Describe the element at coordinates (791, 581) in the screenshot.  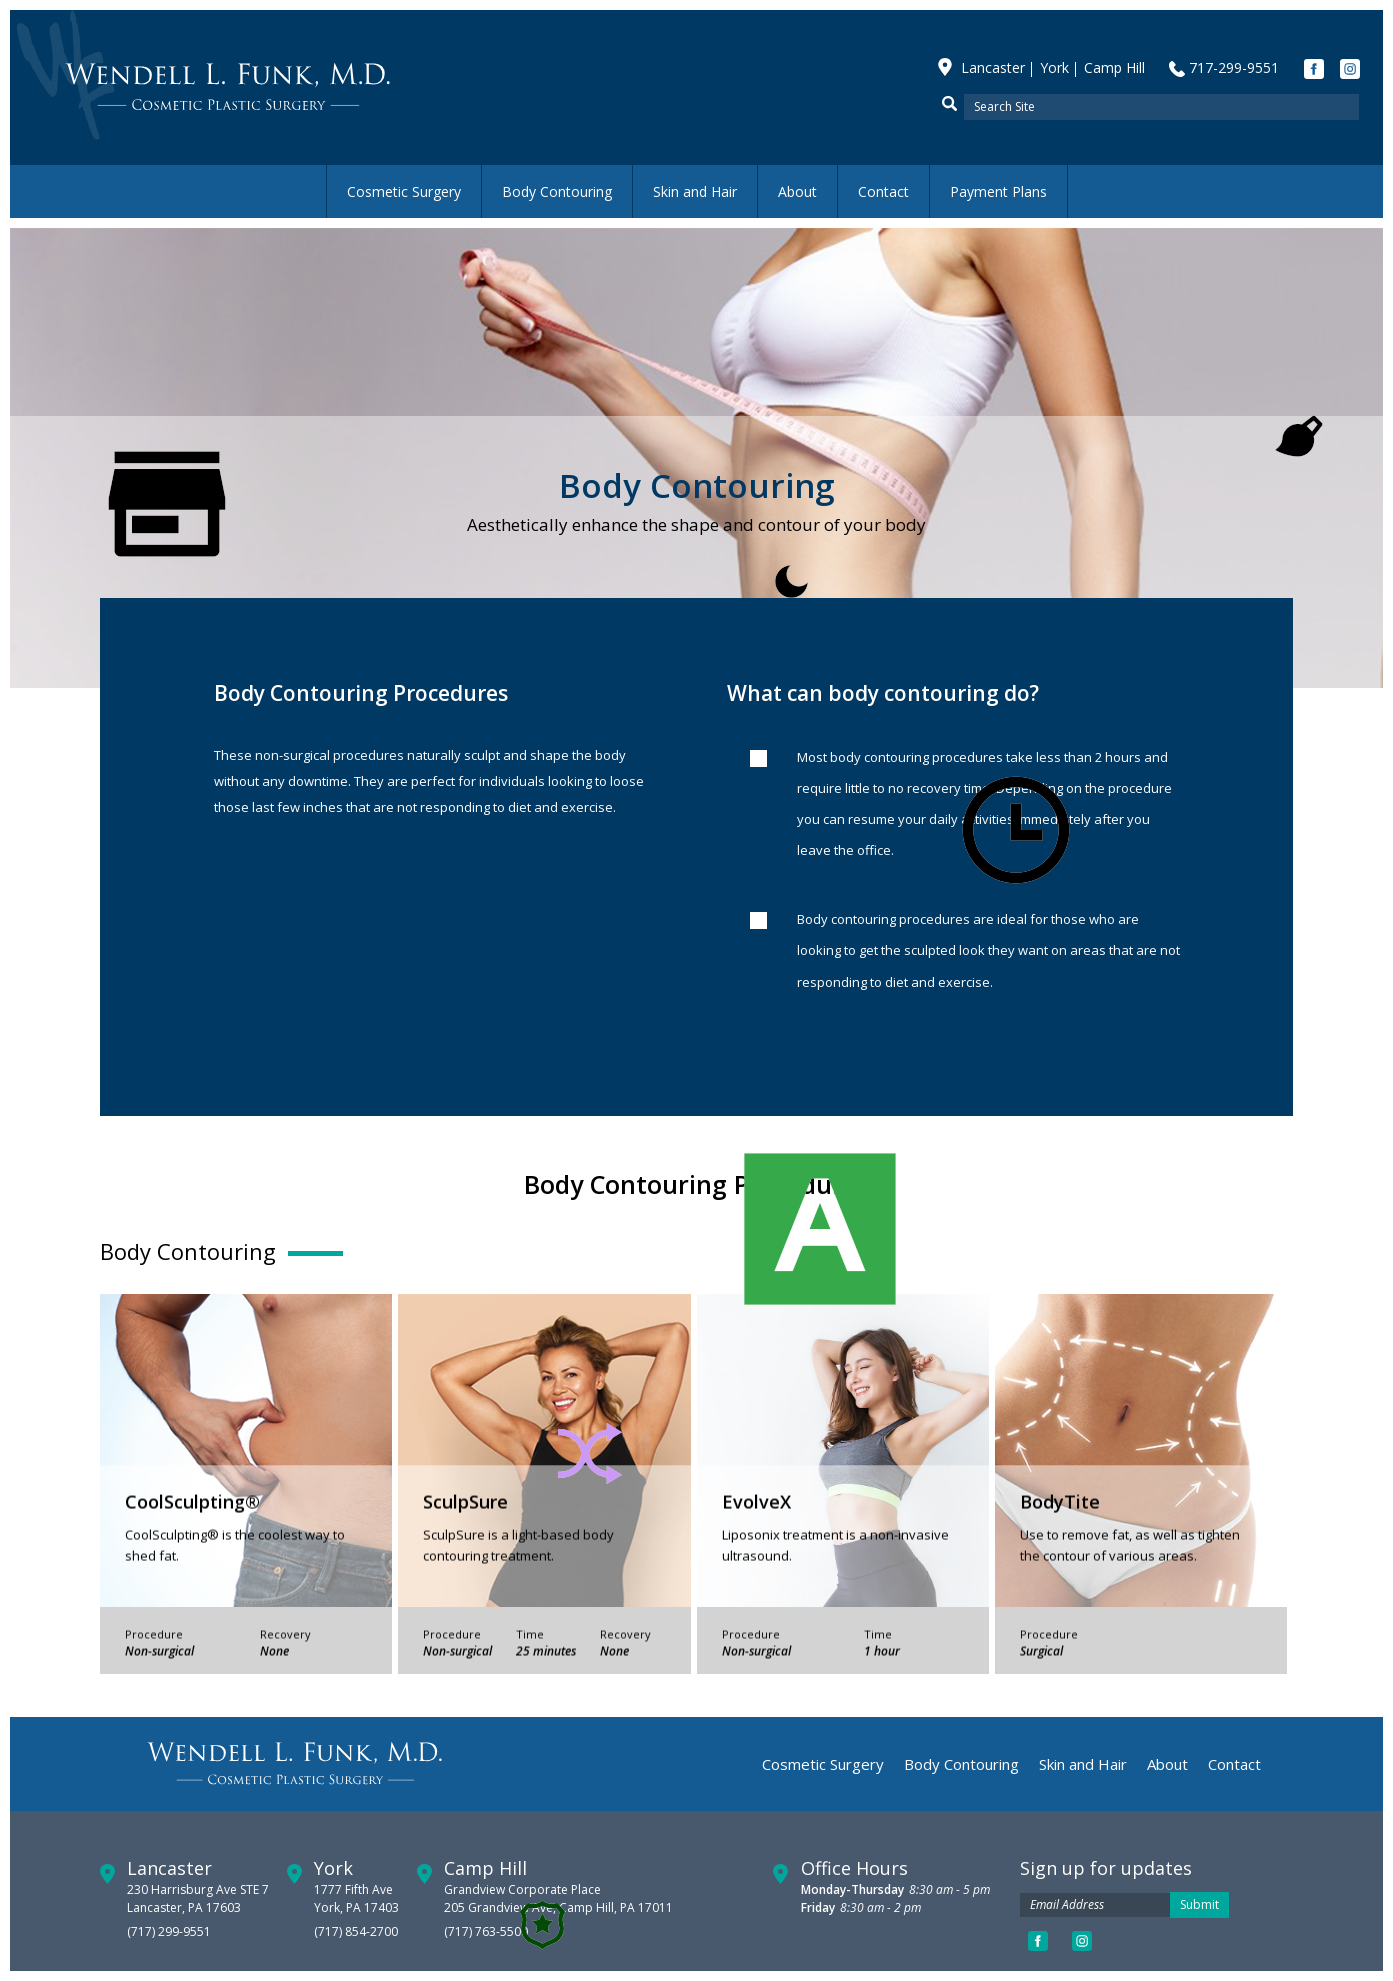
I see `toggle dark mode or night theme` at that location.